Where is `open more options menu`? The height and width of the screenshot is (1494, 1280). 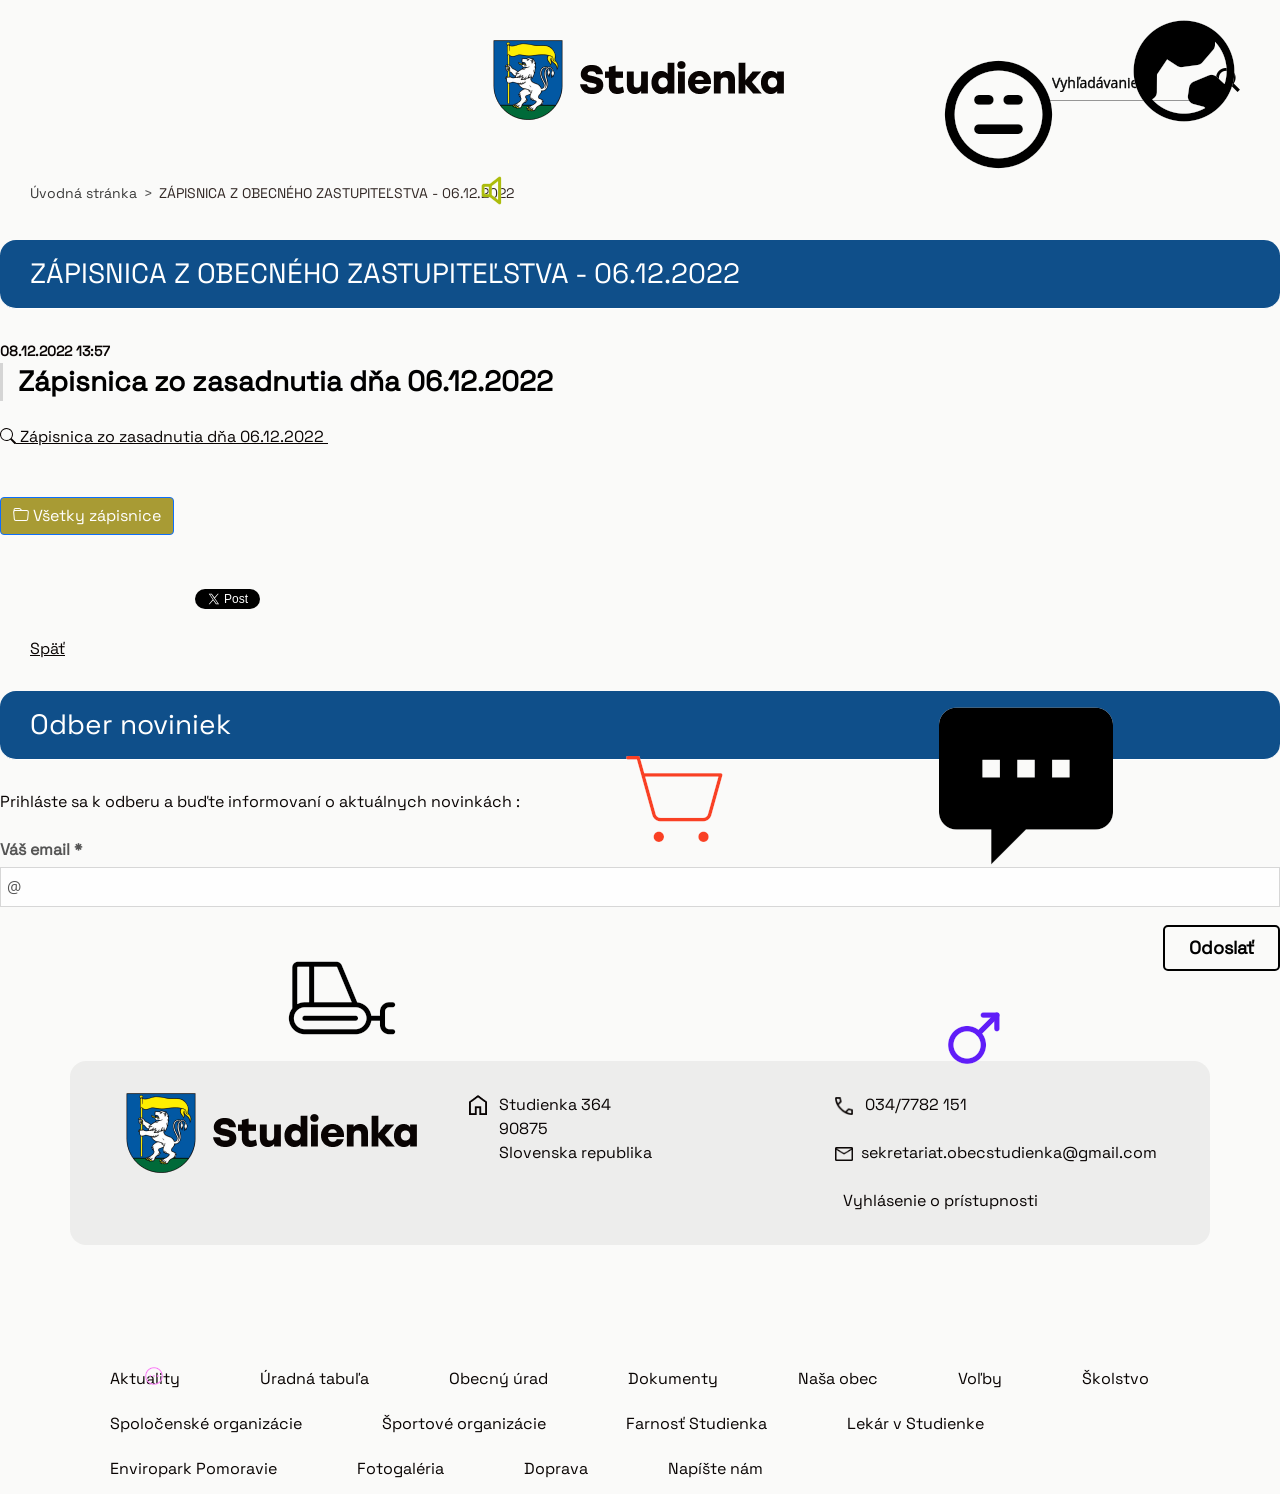 open more options menu is located at coordinates (154, 1376).